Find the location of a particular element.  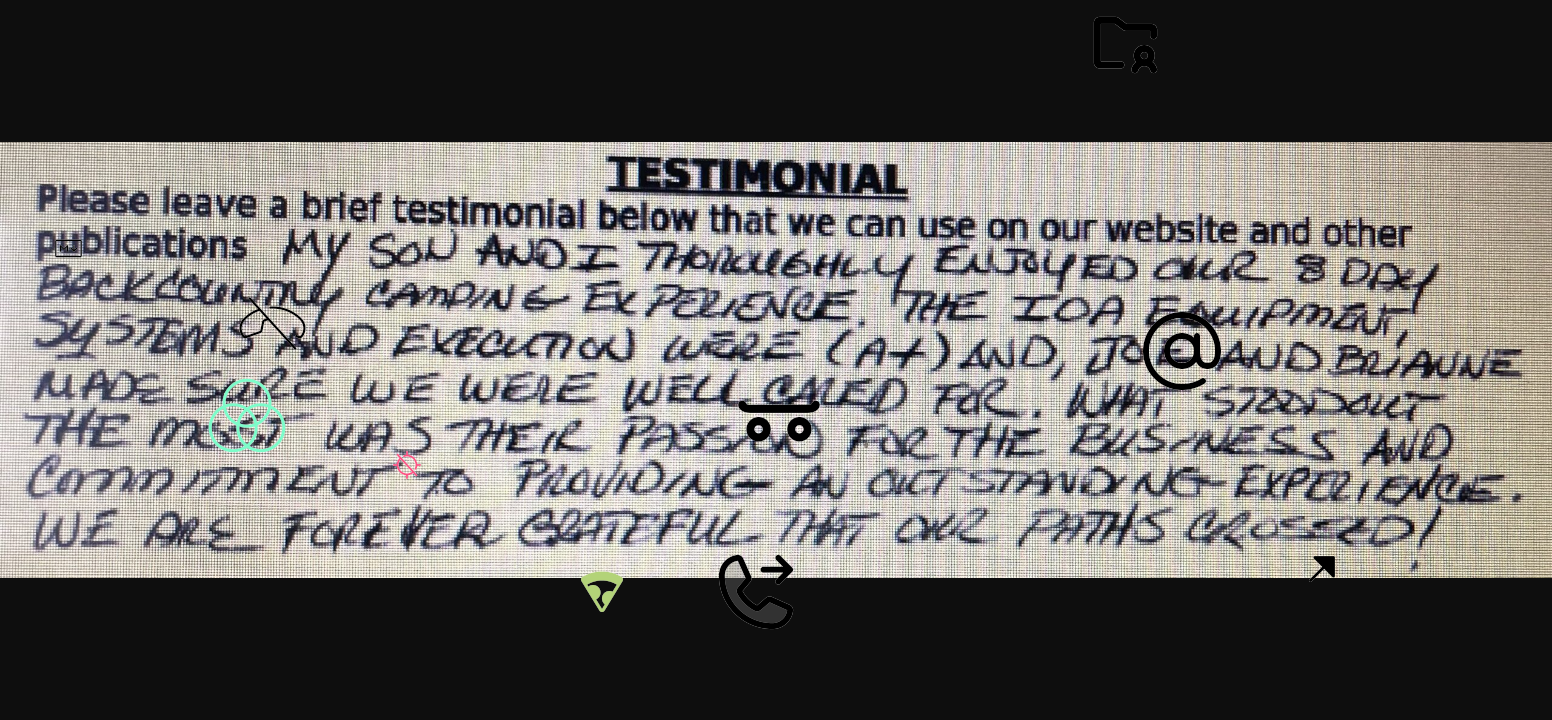

open link in a new tab or window is located at coordinates (1322, 569).